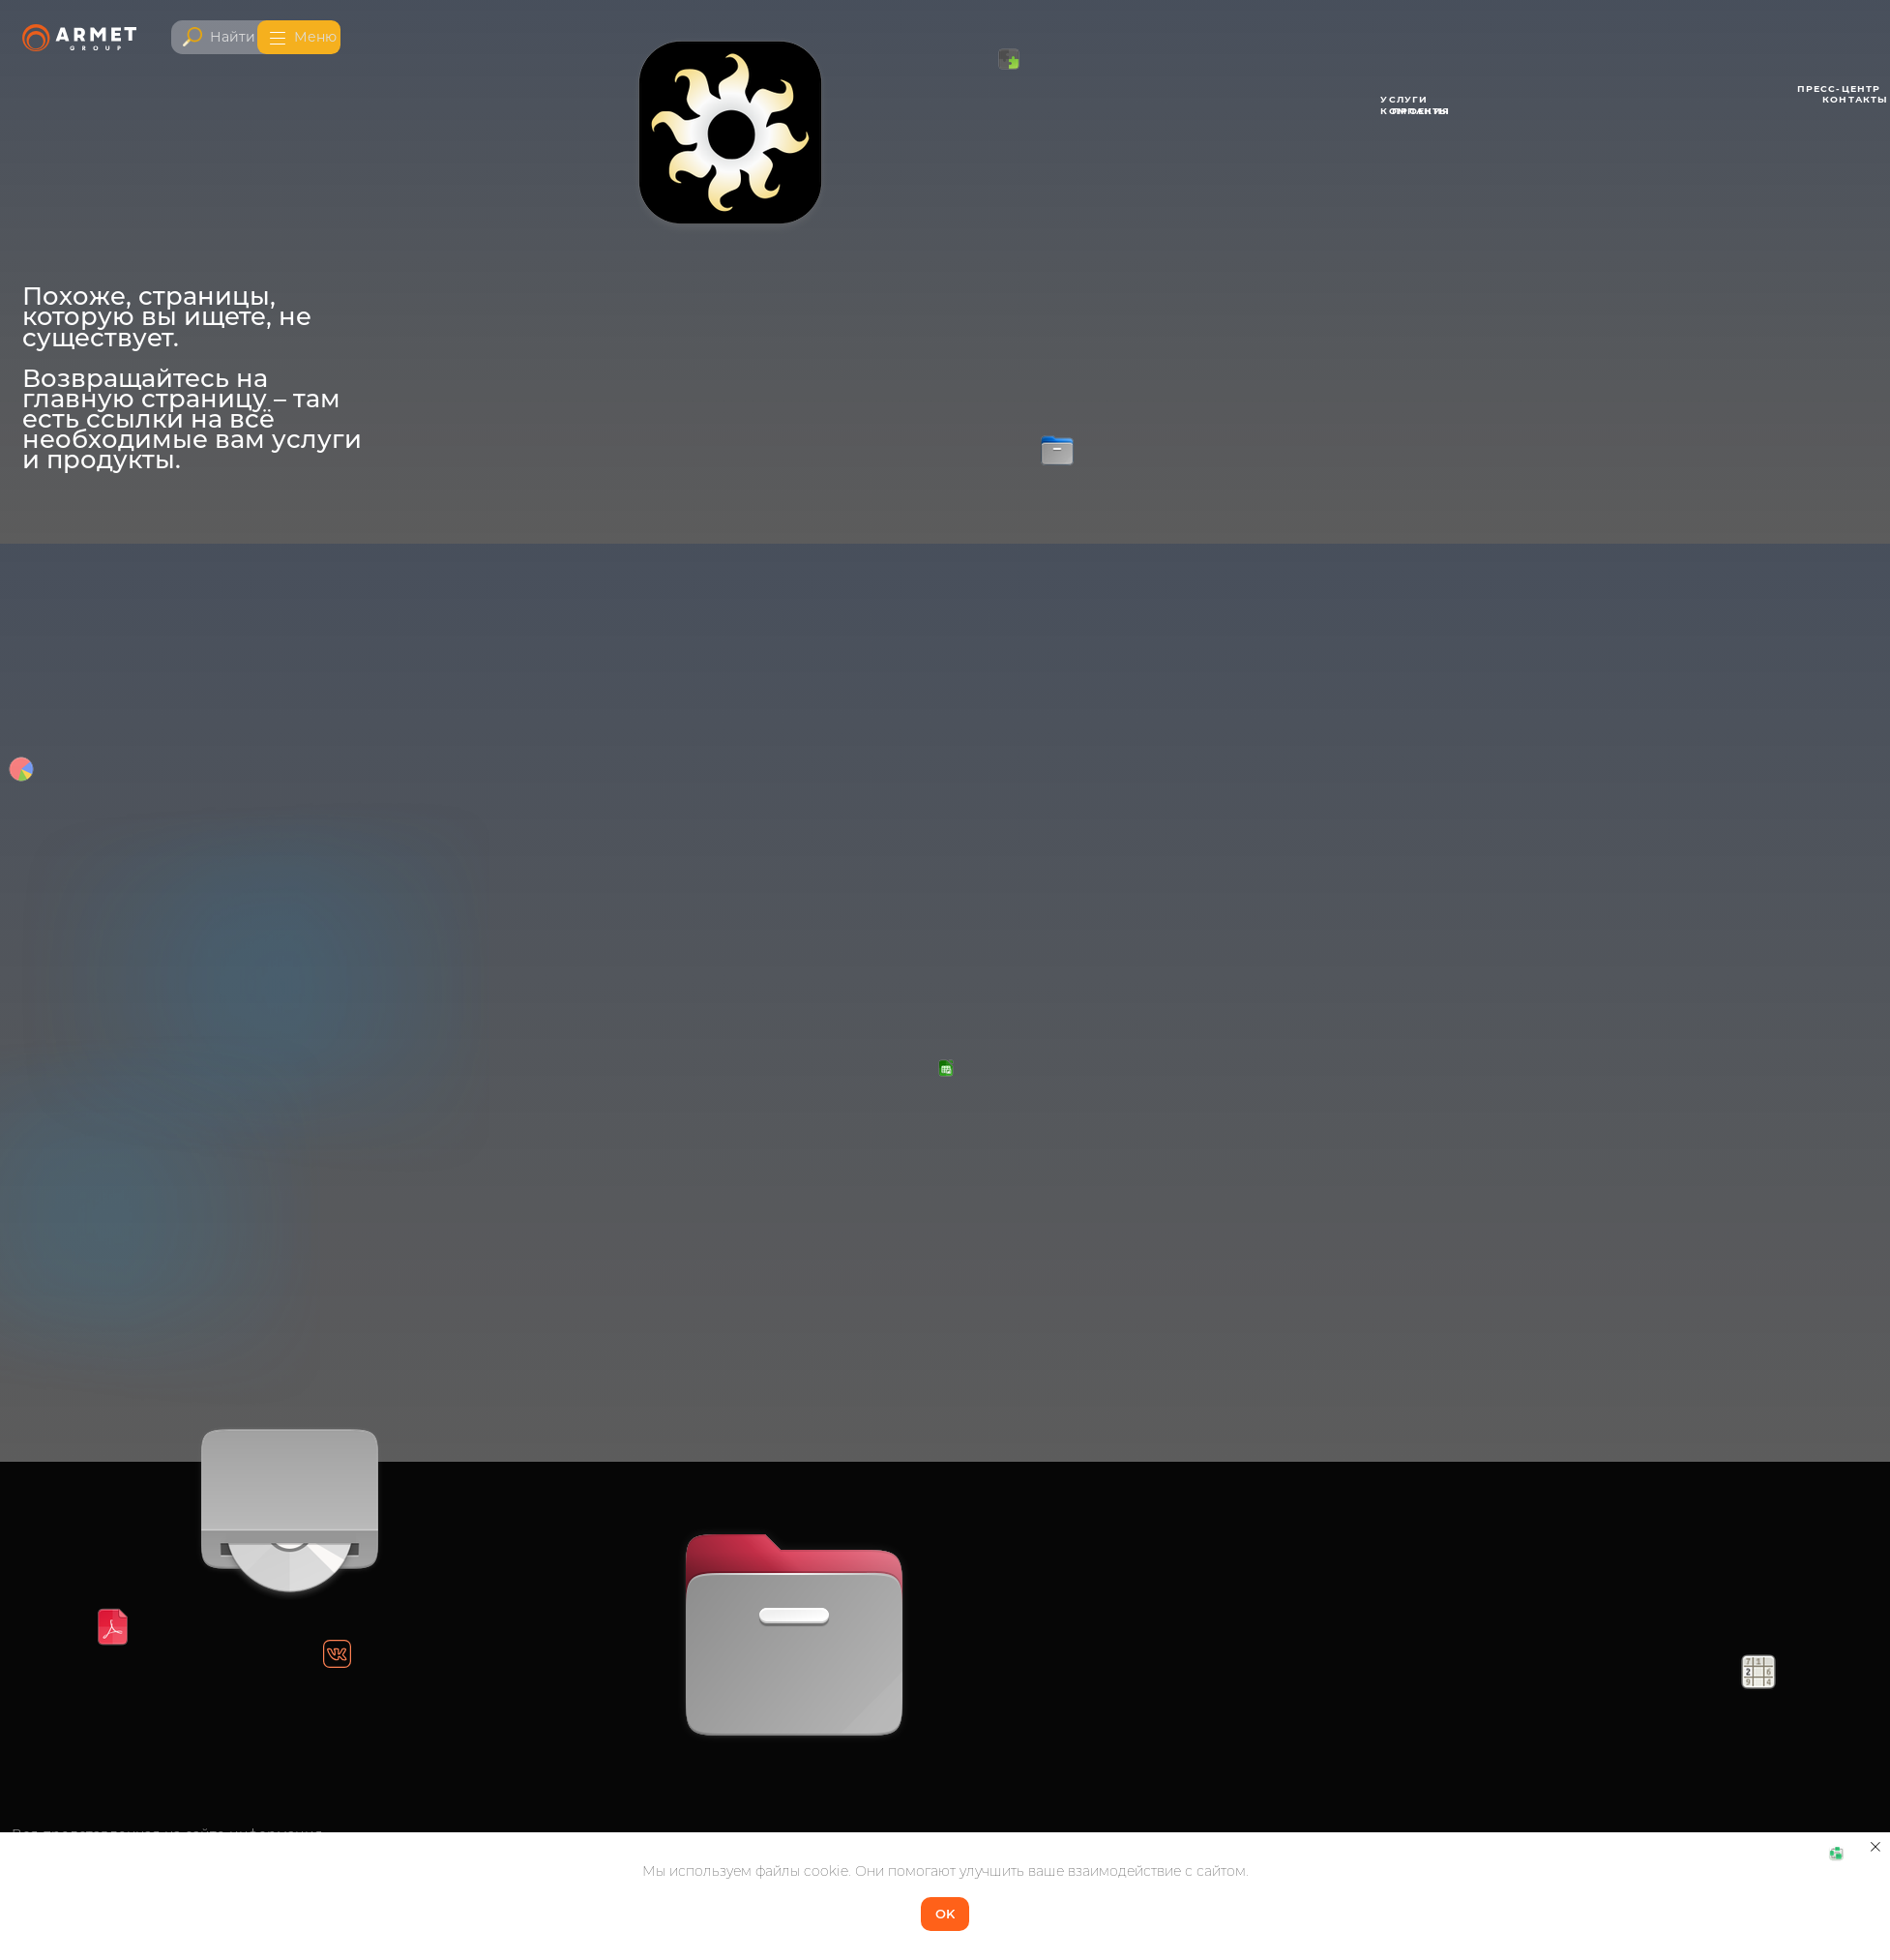 Image resolution: width=1890 pixels, height=1960 pixels. Describe the element at coordinates (794, 1635) in the screenshot. I see `open the file manager application` at that location.